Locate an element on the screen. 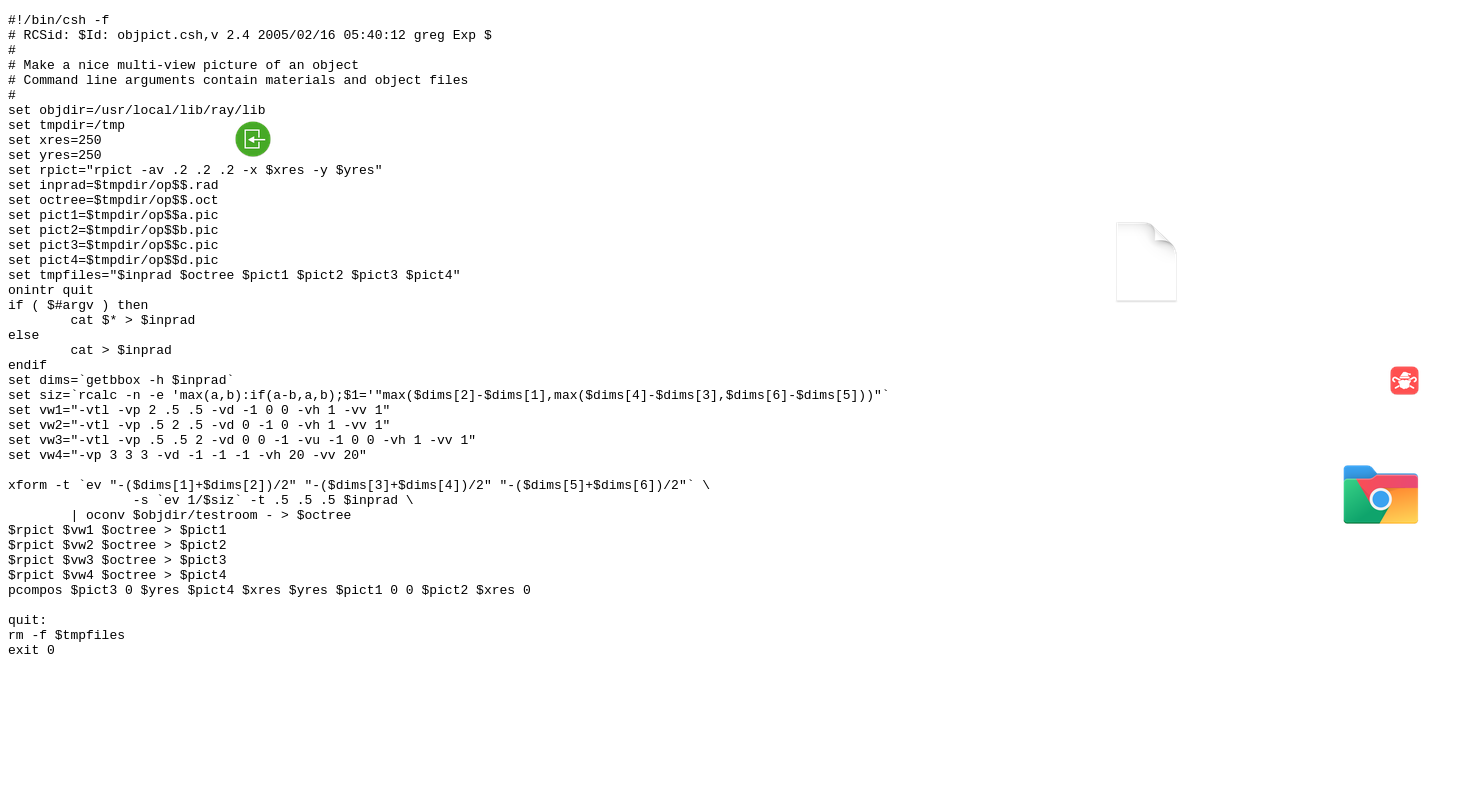 The height and width of the screenshot is (800, 1481). open Santa security application is located at coordinates (1404, 380).